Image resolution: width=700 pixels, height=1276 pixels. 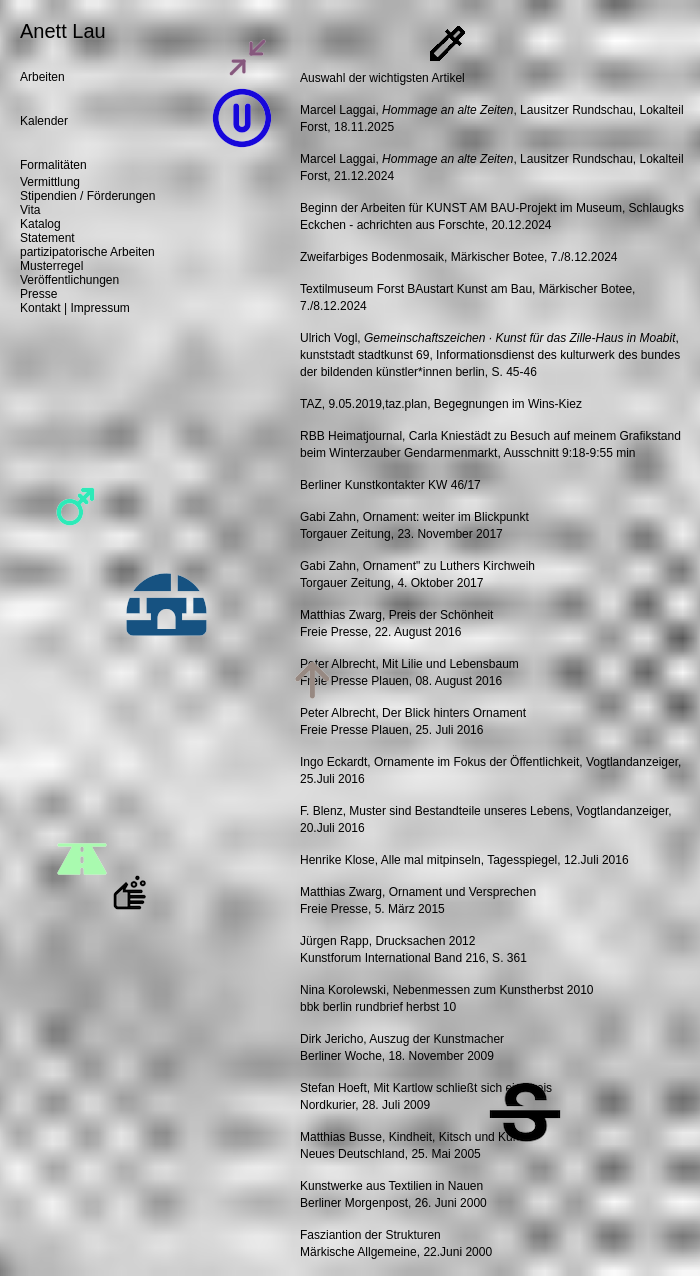 What do you see at coordinates (525, 1118) in the screenshot?
I see `apply strikethrough formatting to selected text` at bounding box center [525, 1118].